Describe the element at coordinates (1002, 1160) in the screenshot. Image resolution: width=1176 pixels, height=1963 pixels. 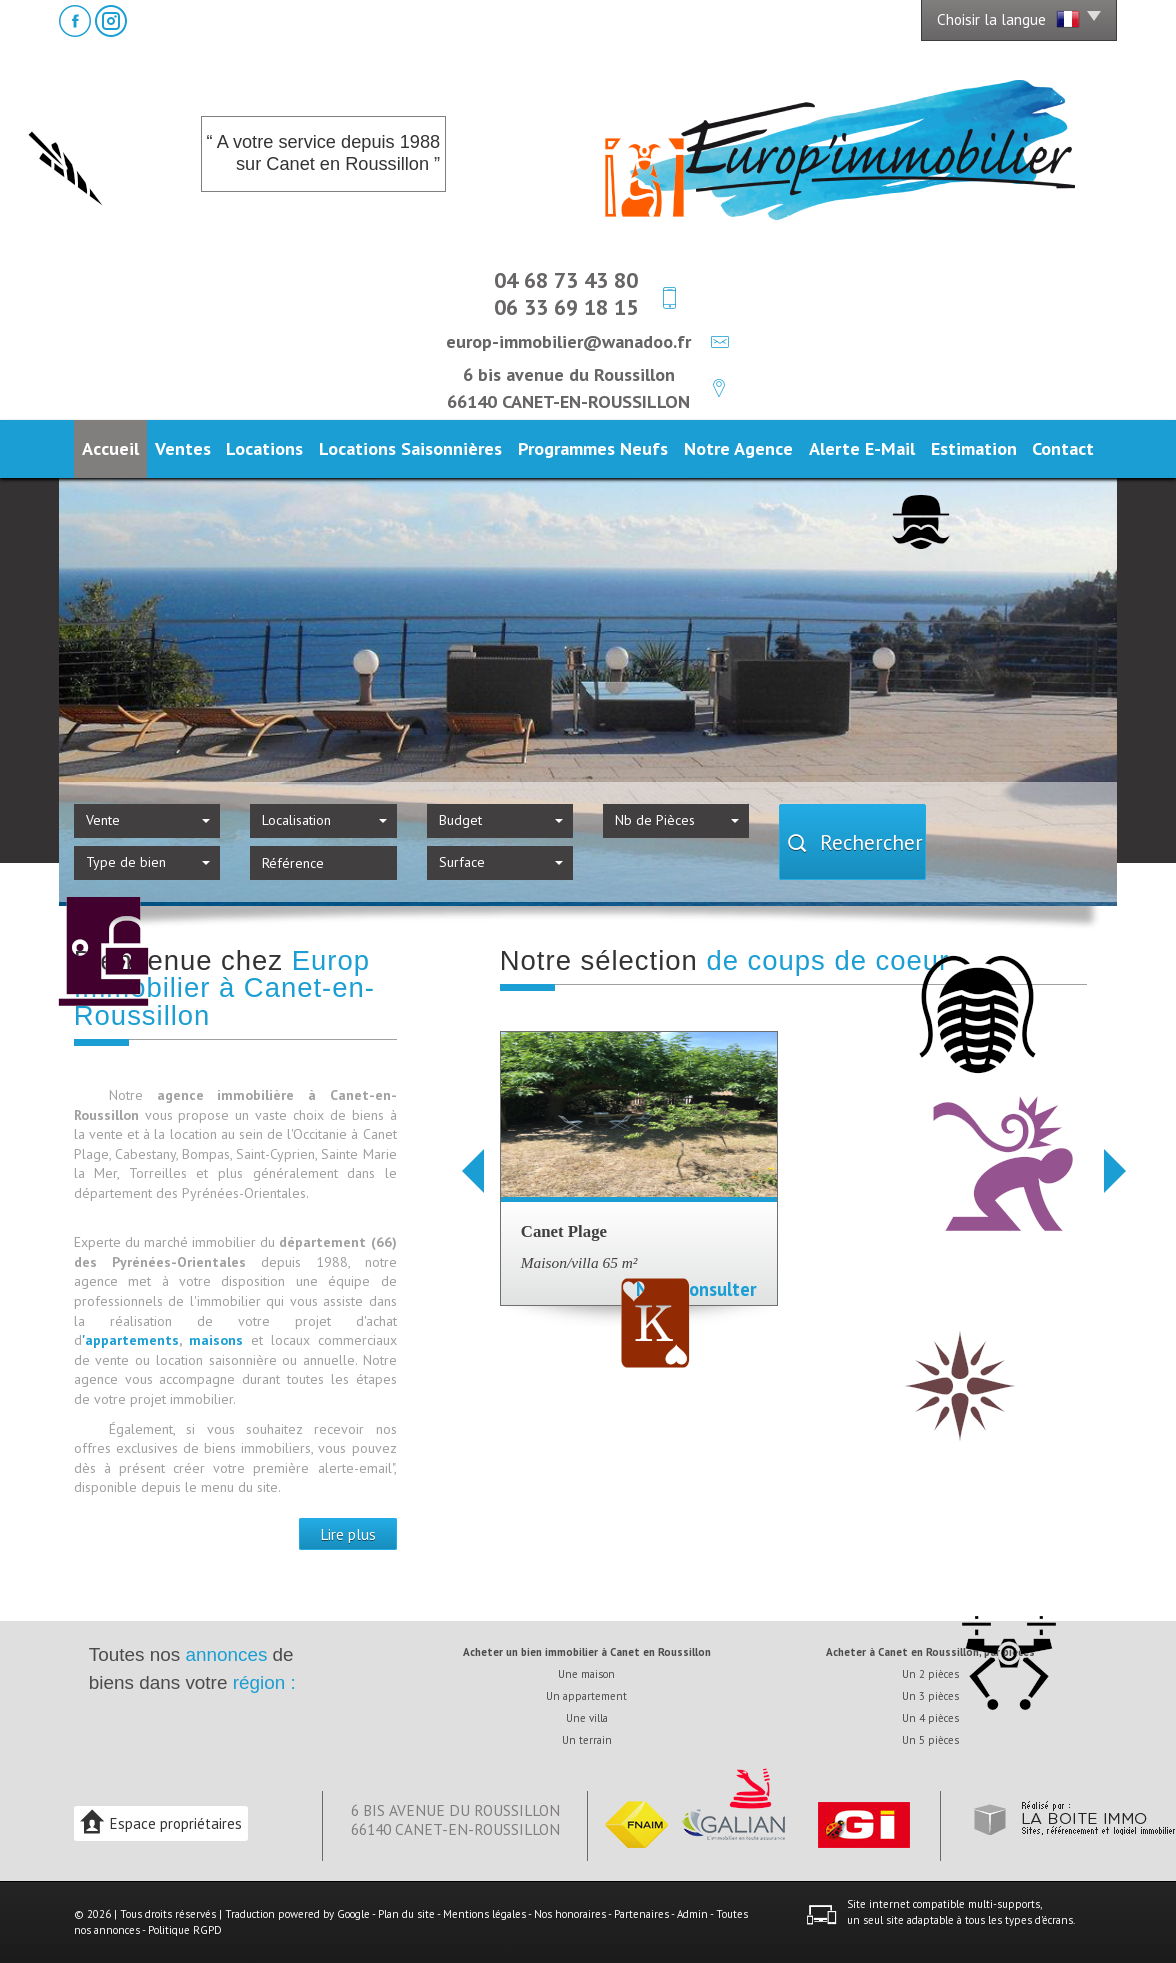
I see `indicates slavery or oppression theme in historical game content` at that location.